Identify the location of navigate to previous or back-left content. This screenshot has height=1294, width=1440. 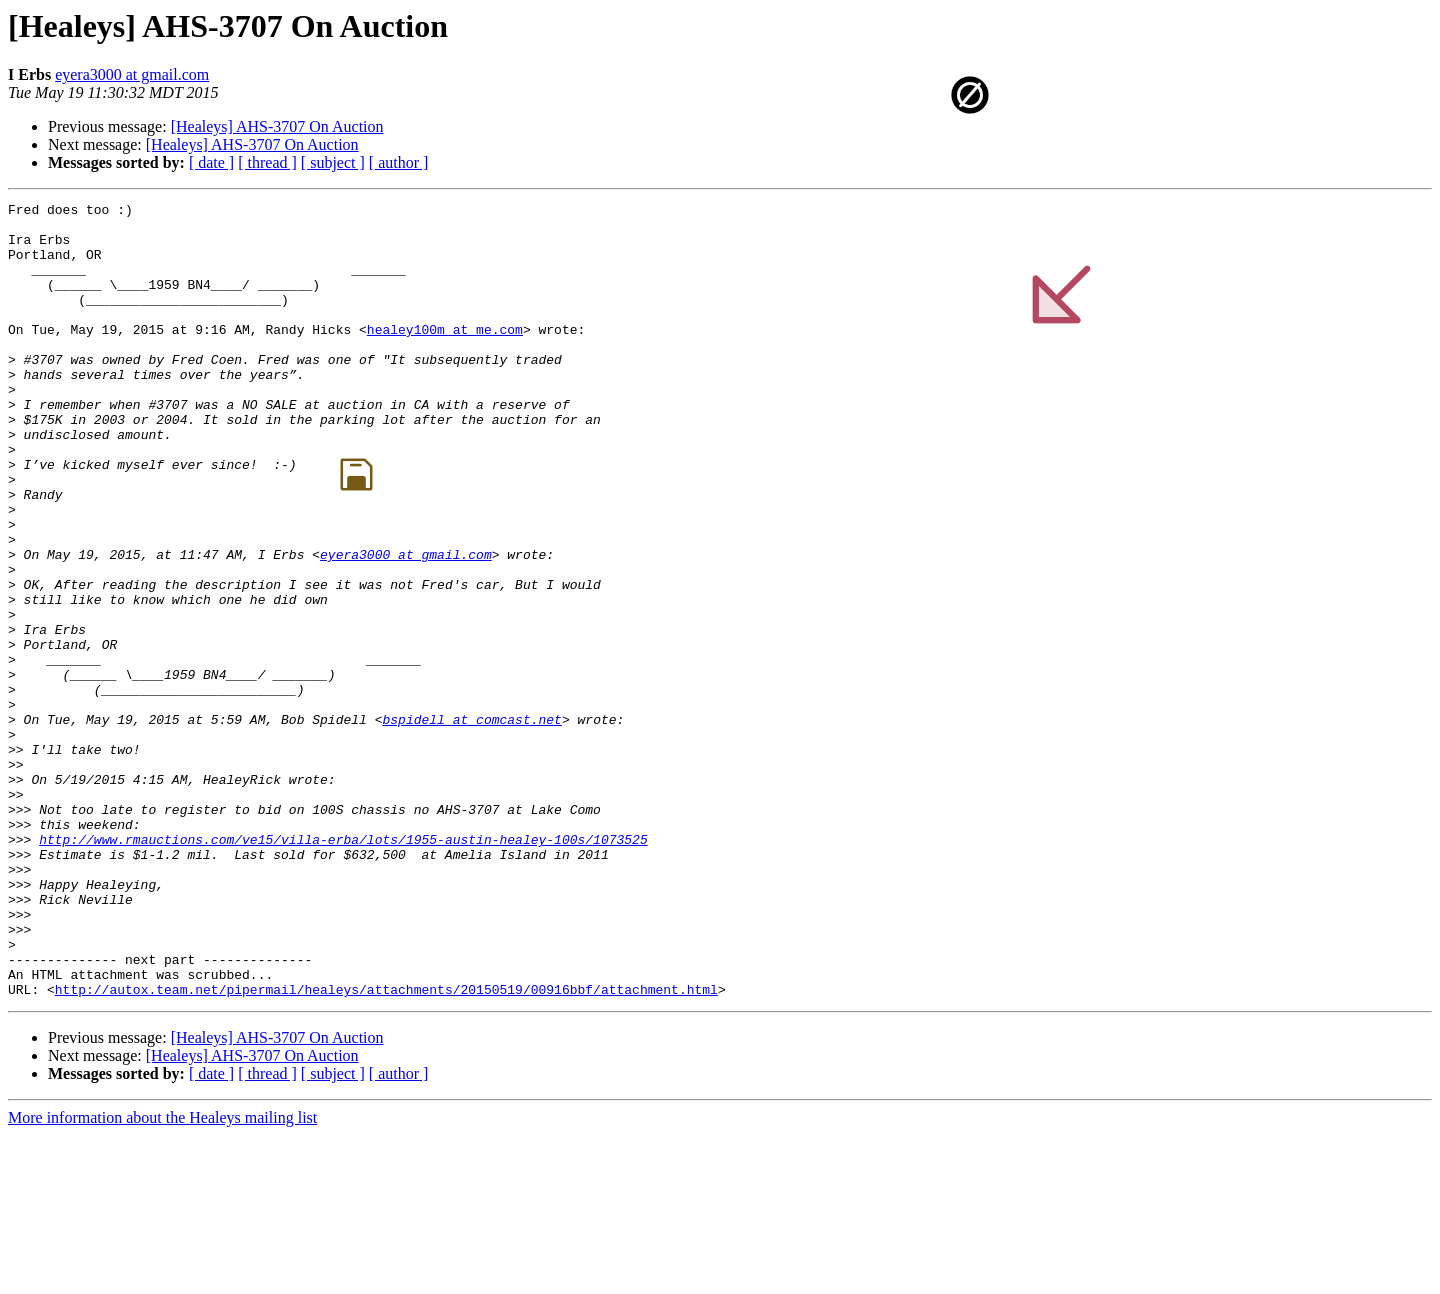
(1061, 294).